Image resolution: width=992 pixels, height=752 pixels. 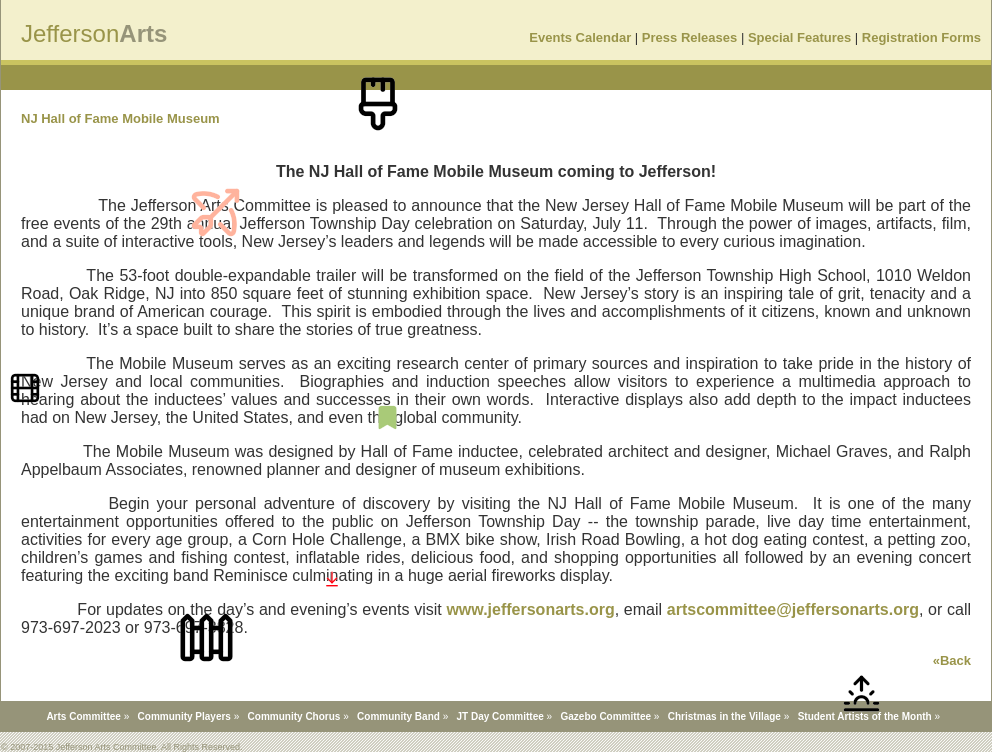 I want to click on set a morning alarm or wake-up time, so click(x=861, y=693).